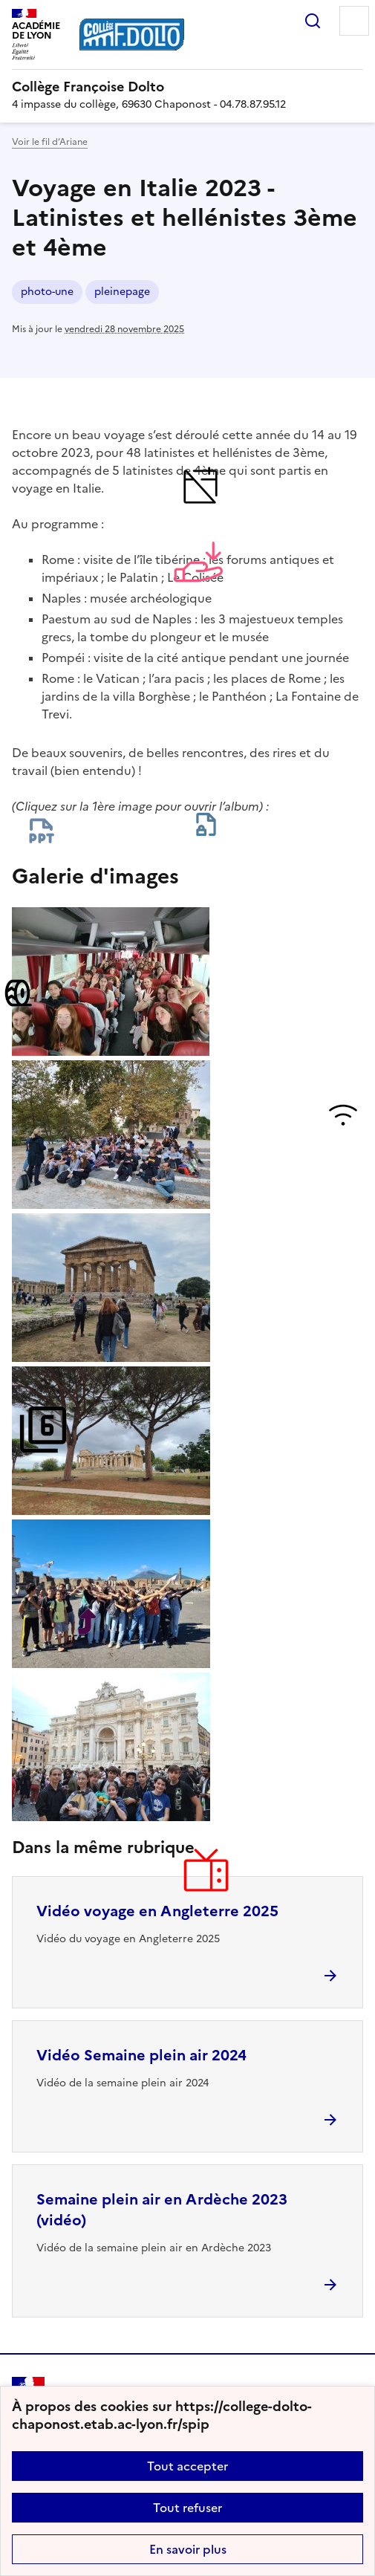  I want to click on indicates moderate wifi signal strength, so click(343, 1110).